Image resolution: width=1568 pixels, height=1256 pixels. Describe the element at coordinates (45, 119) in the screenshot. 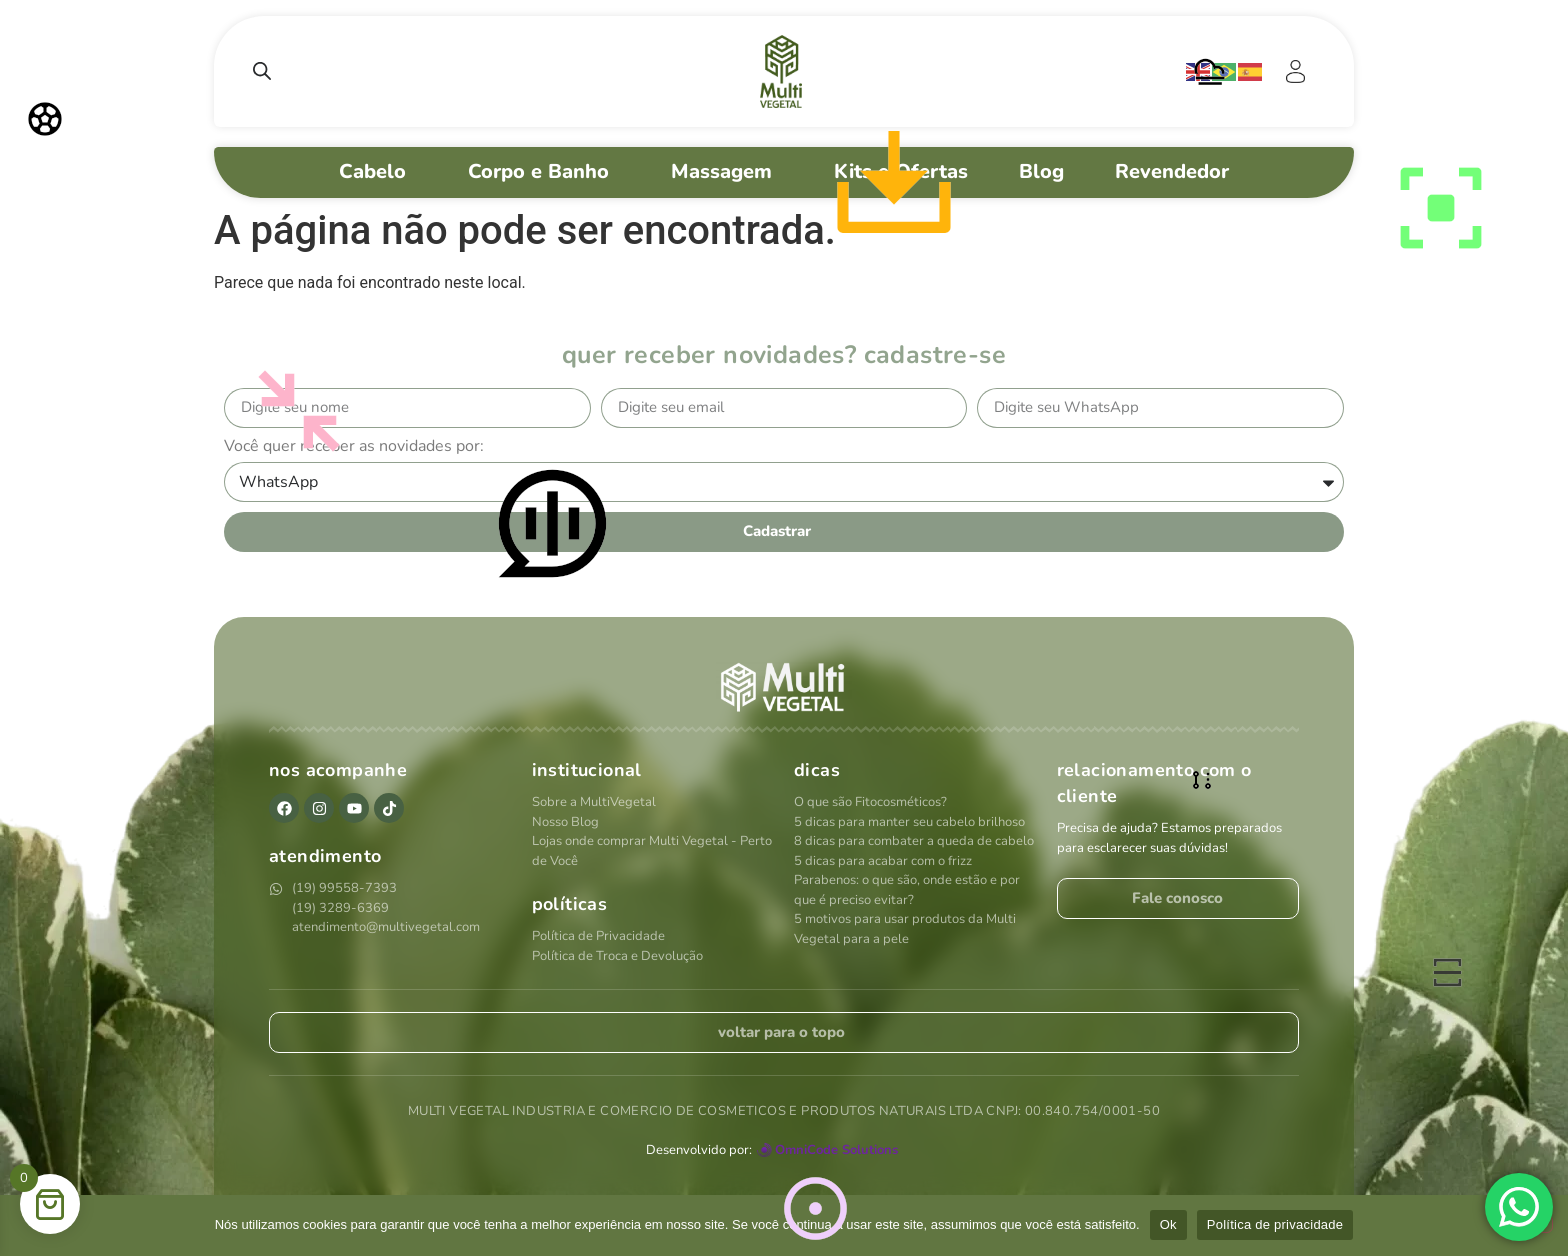

I see `access football or soccer content` at that location.